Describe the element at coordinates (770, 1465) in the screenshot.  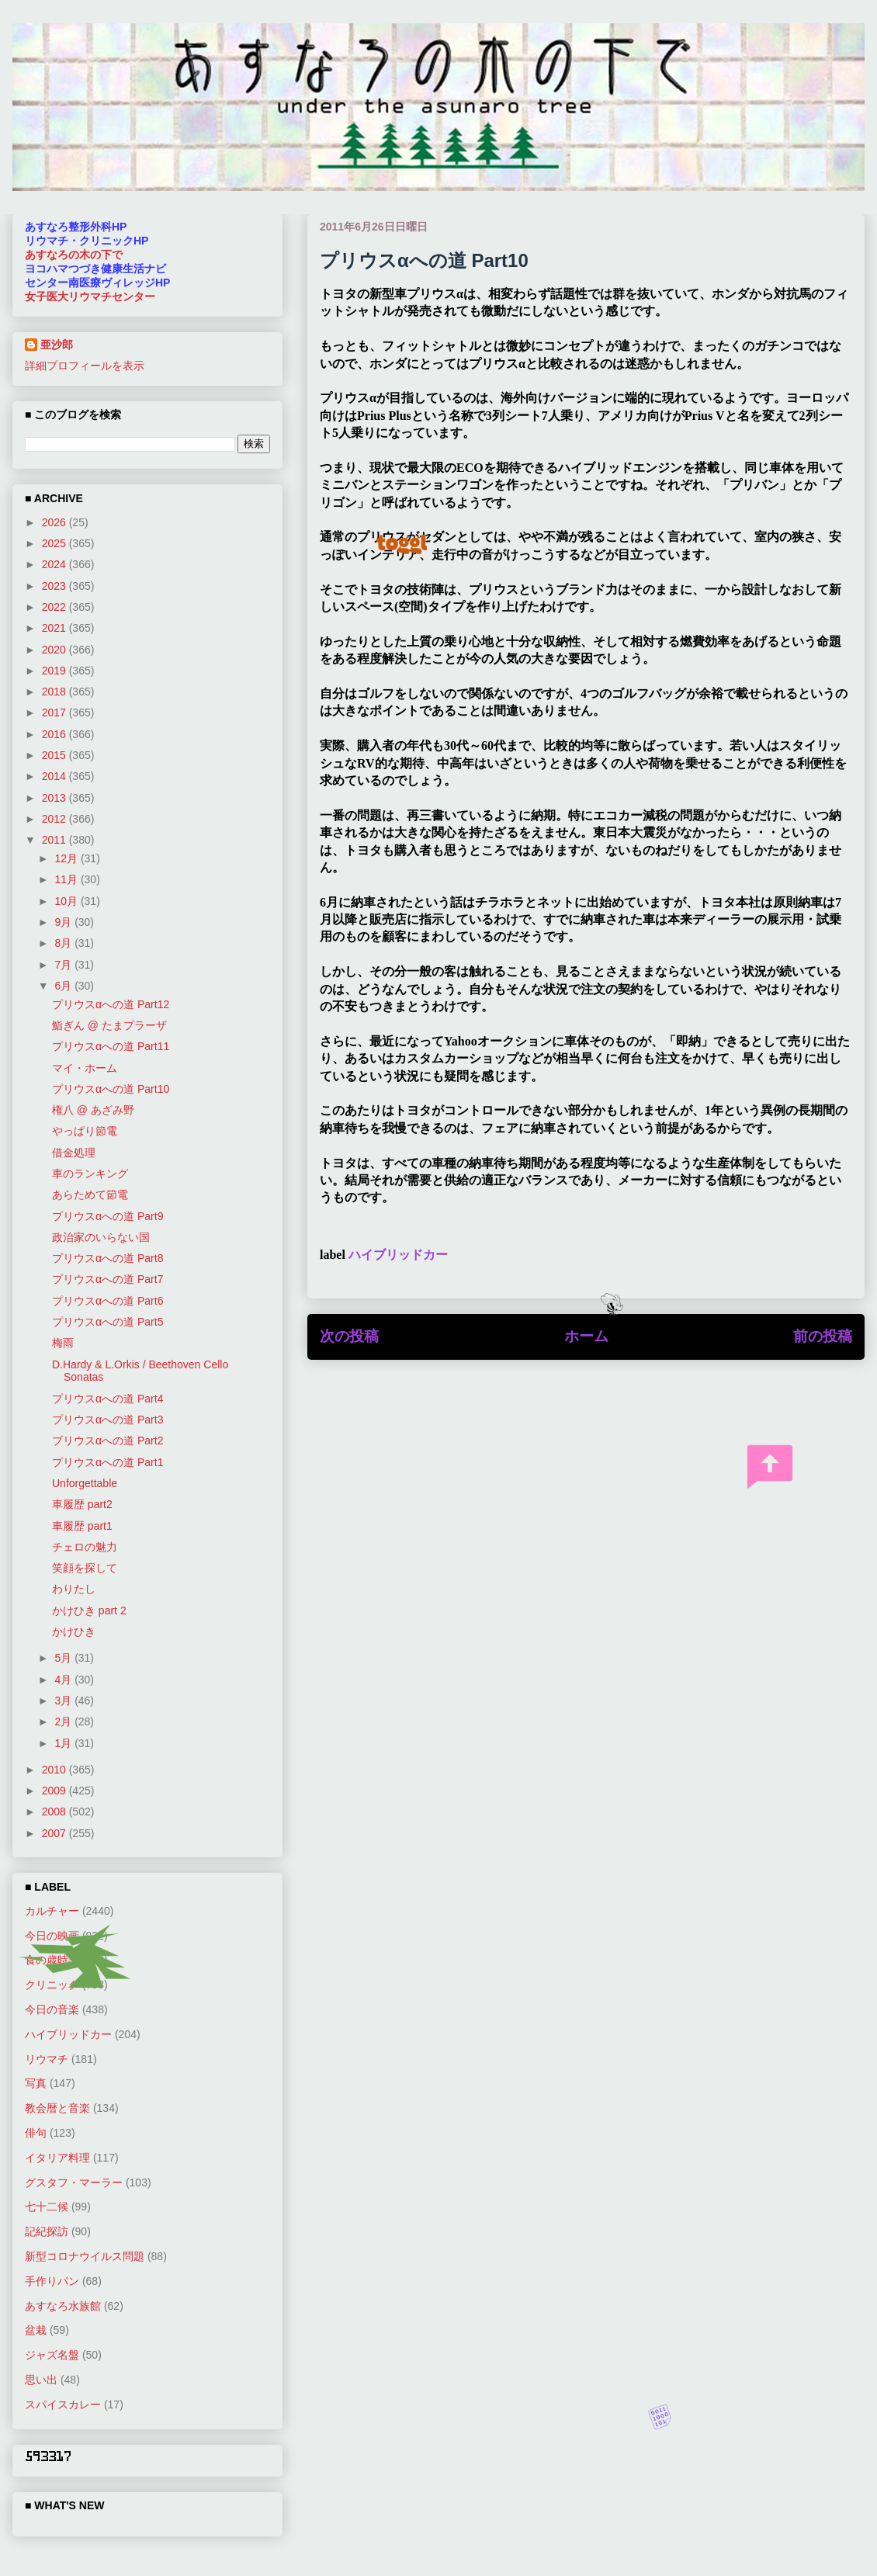
I see `upload a file to the conversation` at that location.